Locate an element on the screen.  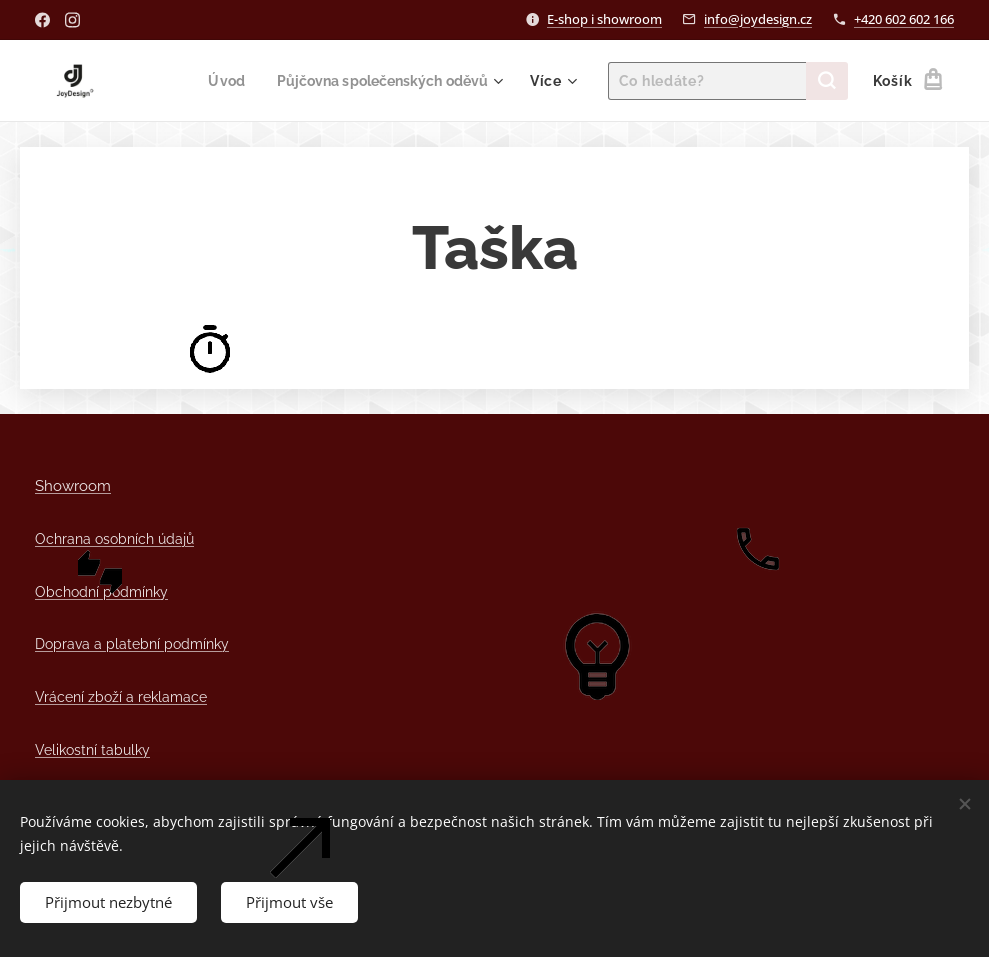
rate or provide feedback is located at coordinates (100, 572).